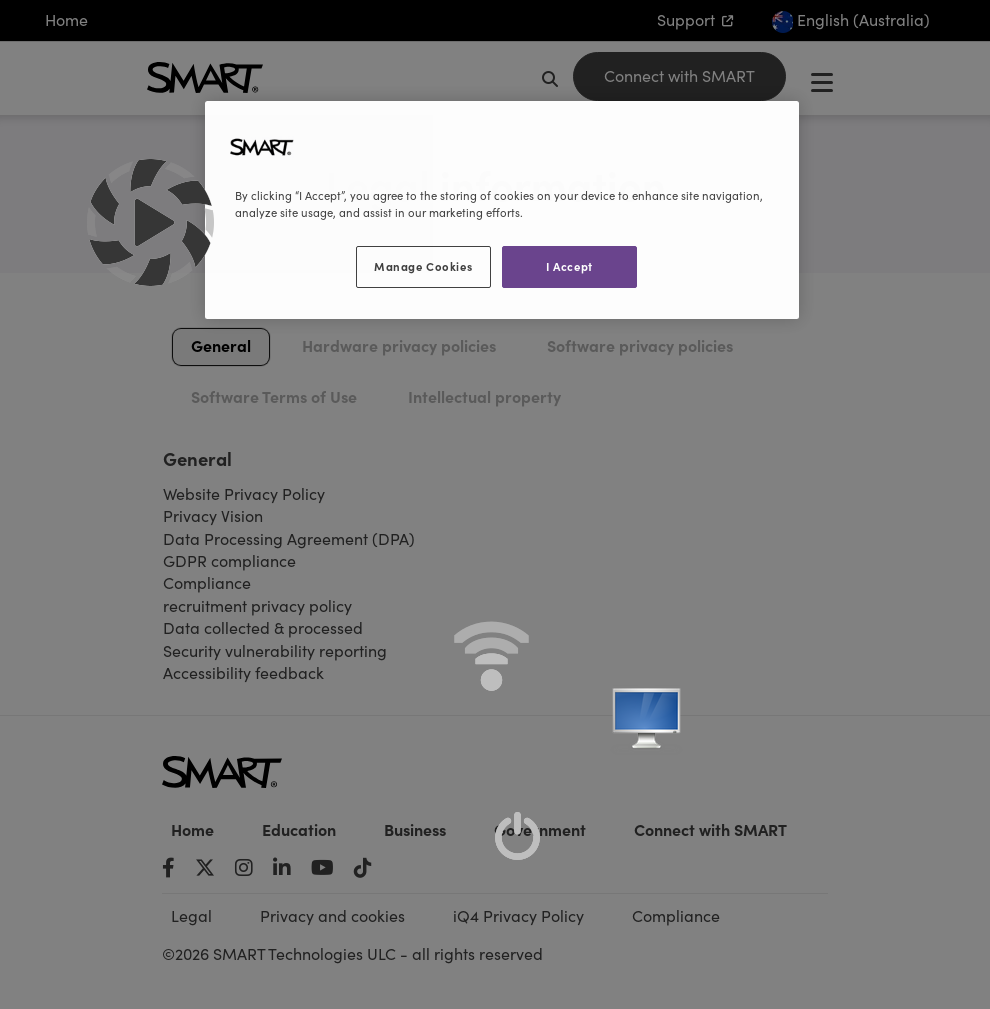 Image resolution: width=990 pixels, height=1009 pixels. Describe the element at coordinates (646, 717) in the screenshot. I see `display or monitor settings` at that location.